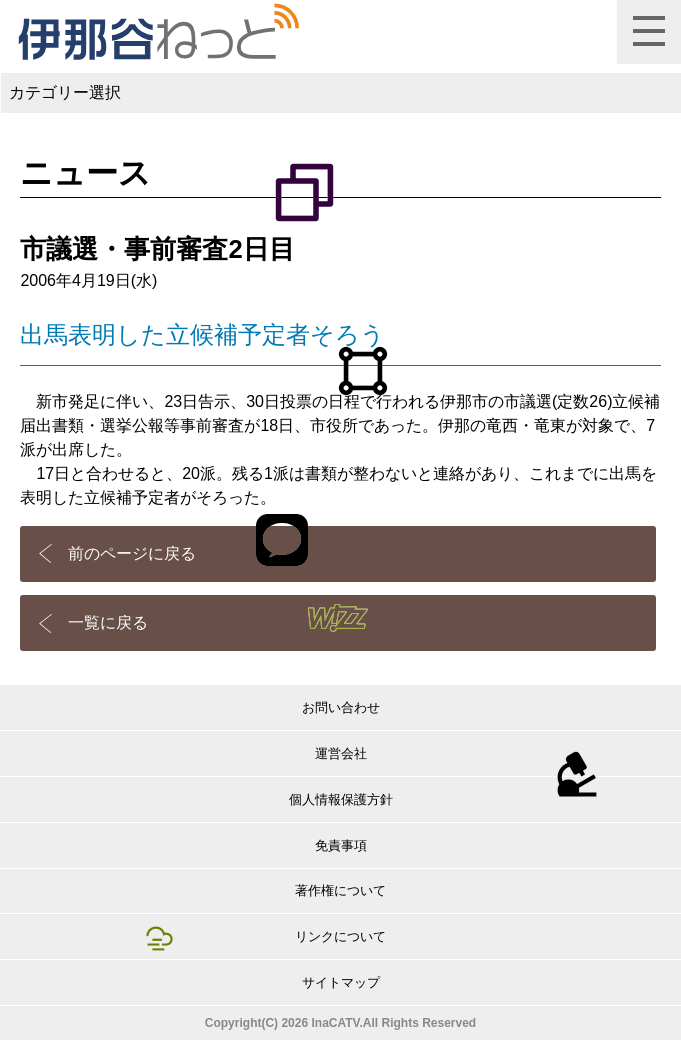 Image resolution: width=681 pixels, height=1041 pixels. What do you see at coordinates (338, 618) in the screenshot?
I see `visit the Wizz Air website or app` at bounding box center [338, 618].